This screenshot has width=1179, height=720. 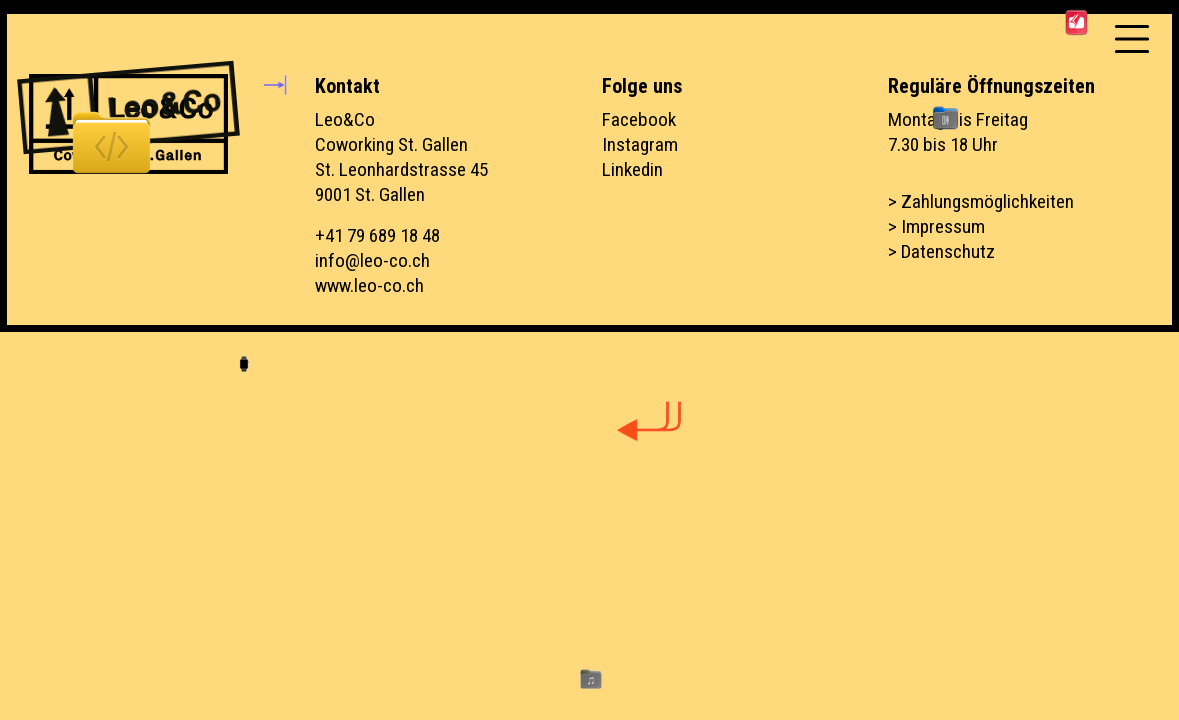 What do you see at coordinates (111, 142) in the screenshot?
I see `open your code projects folder` at bounding box center [111, 142].